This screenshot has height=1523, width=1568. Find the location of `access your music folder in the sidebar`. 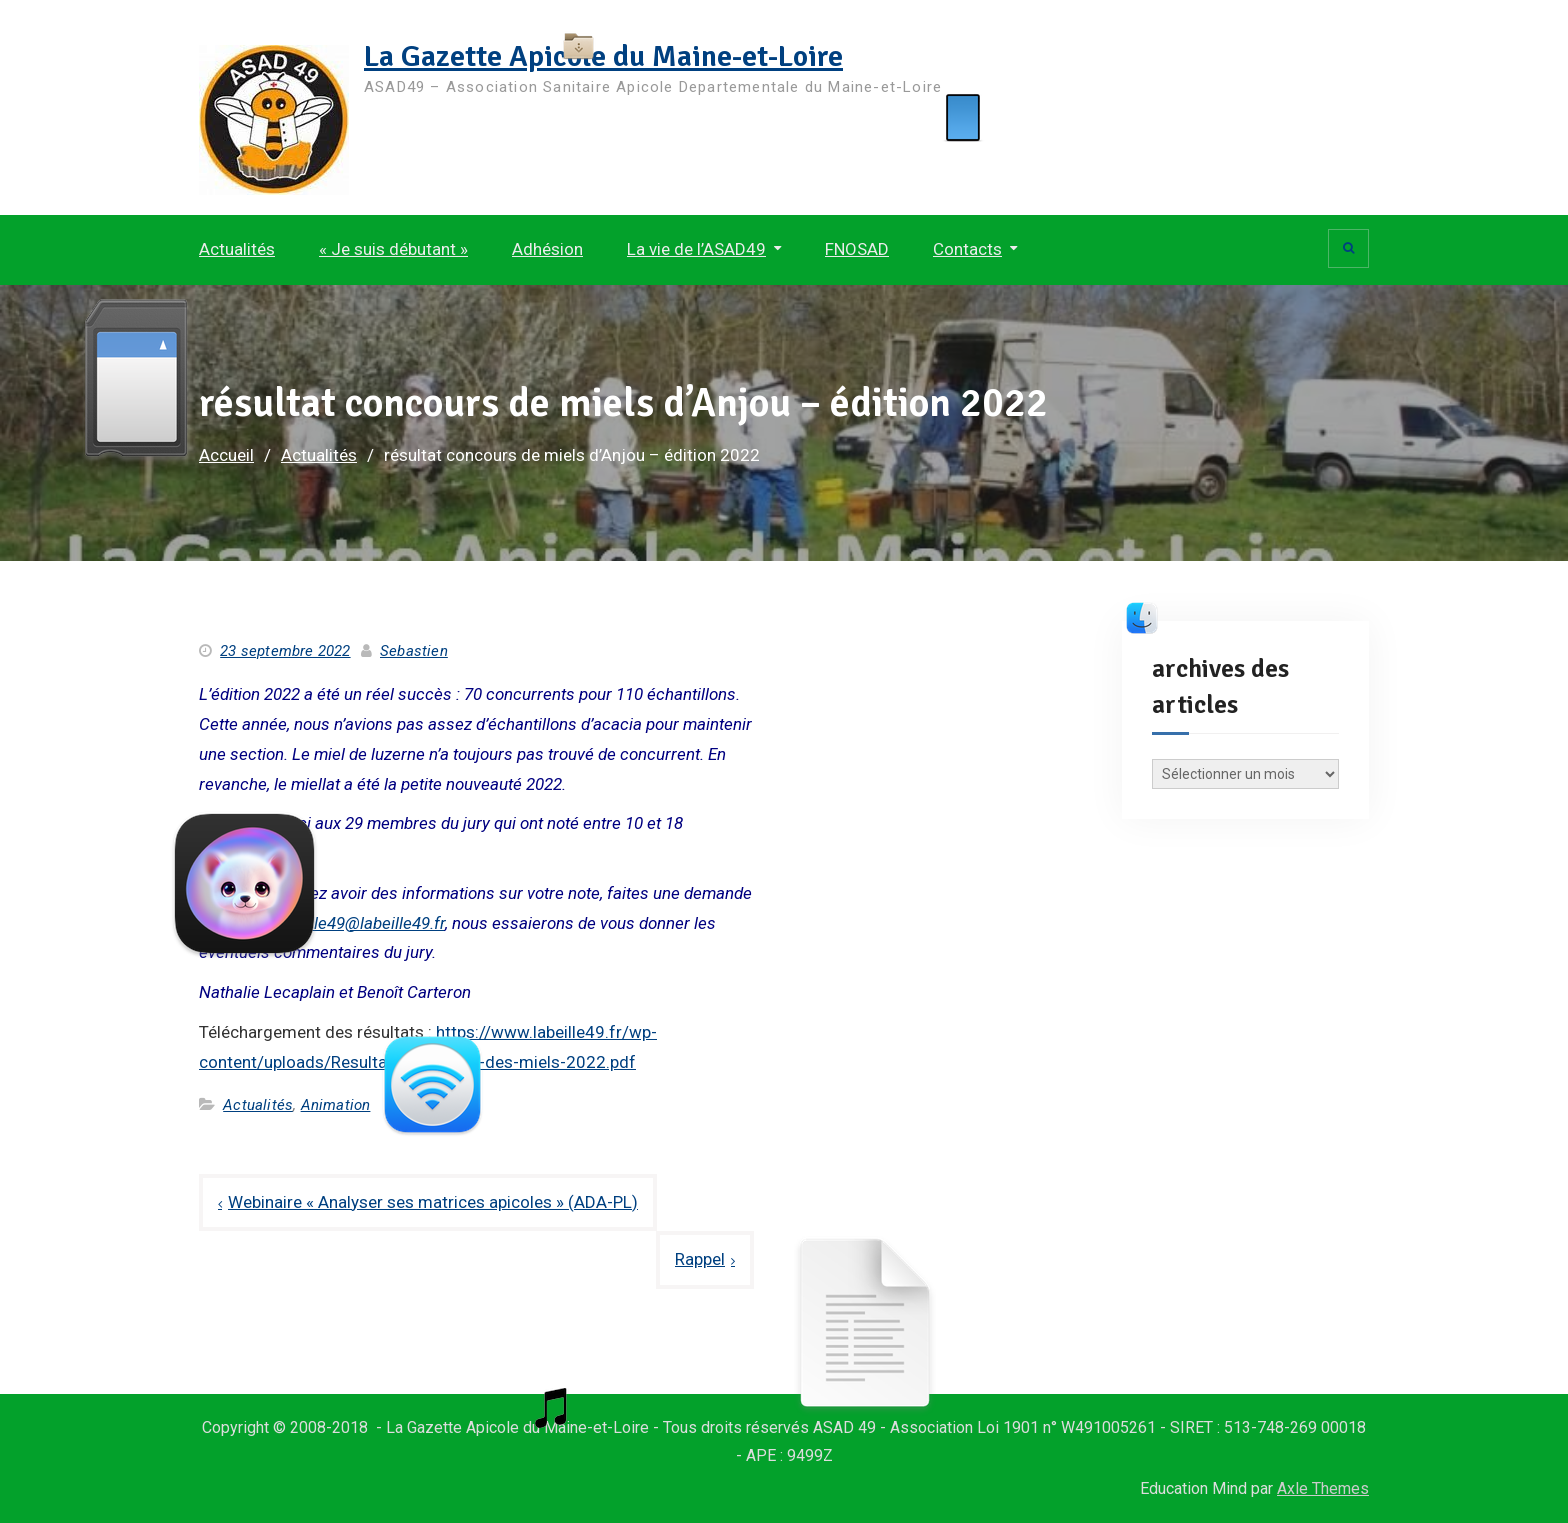

access your music folder in the sidebar is located at coordinates (552, 1408).